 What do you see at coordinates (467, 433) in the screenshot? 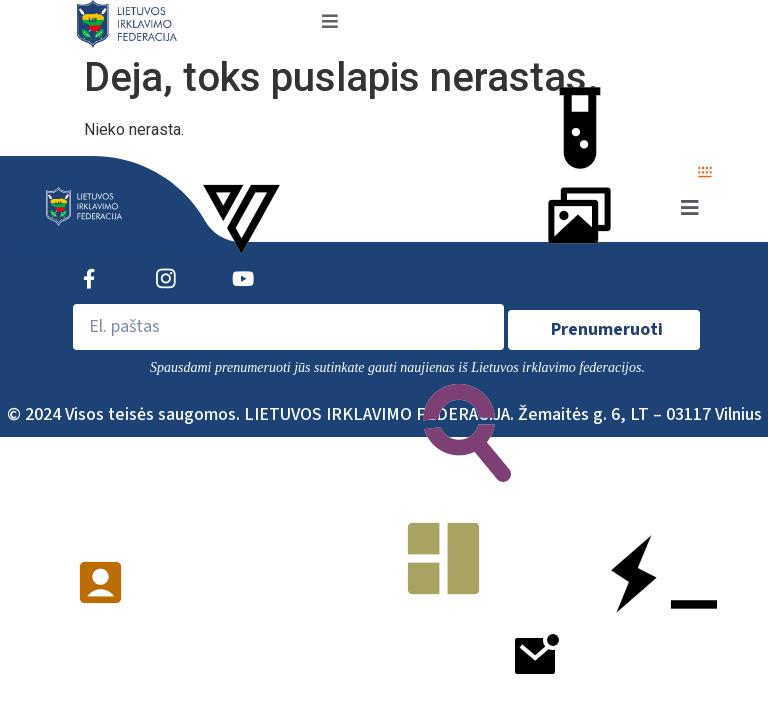
I see `open Startpage private search engine` at bounding box center [467, 433].